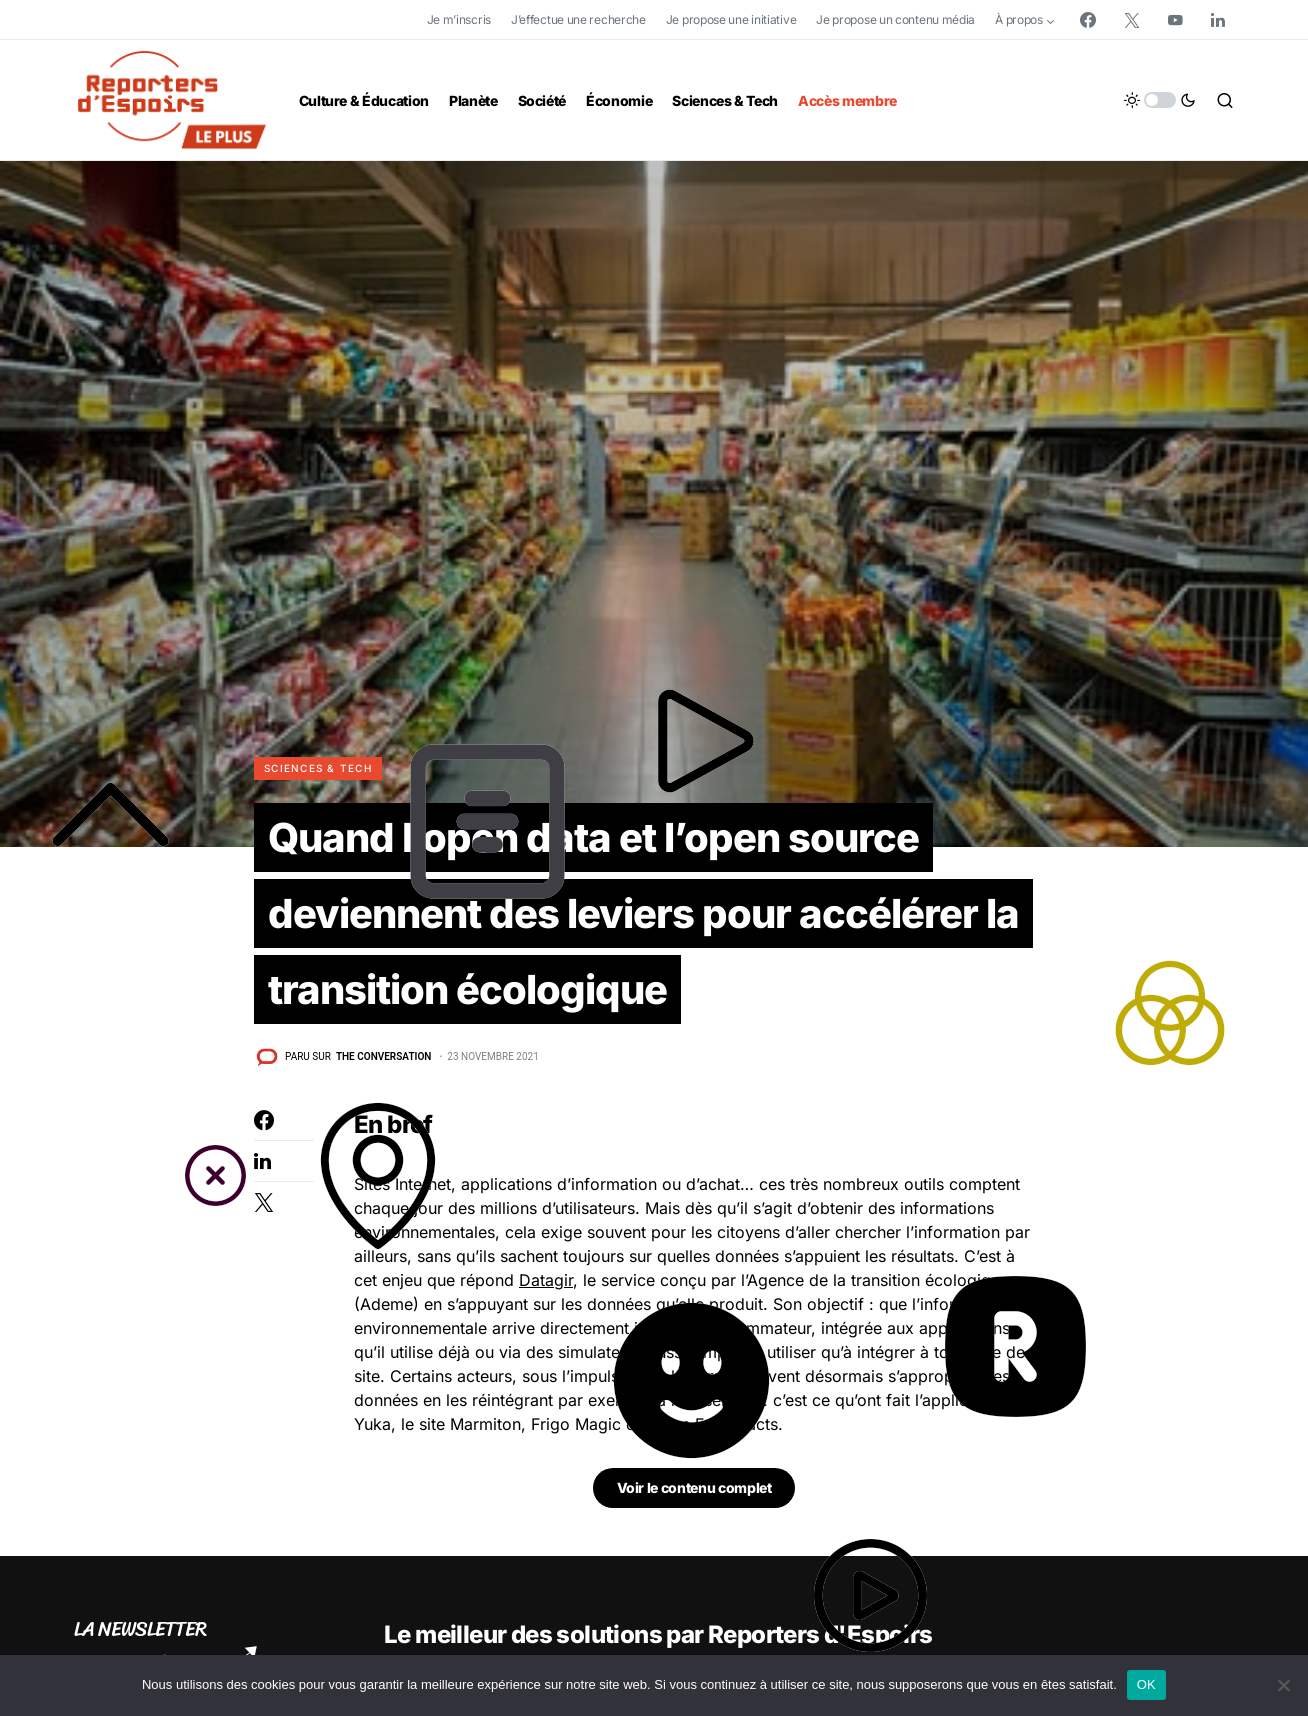  What do you see at coordinates (378, 1176) in the screenshot?
I see `view location on map` at bounding box center [378, 1176].